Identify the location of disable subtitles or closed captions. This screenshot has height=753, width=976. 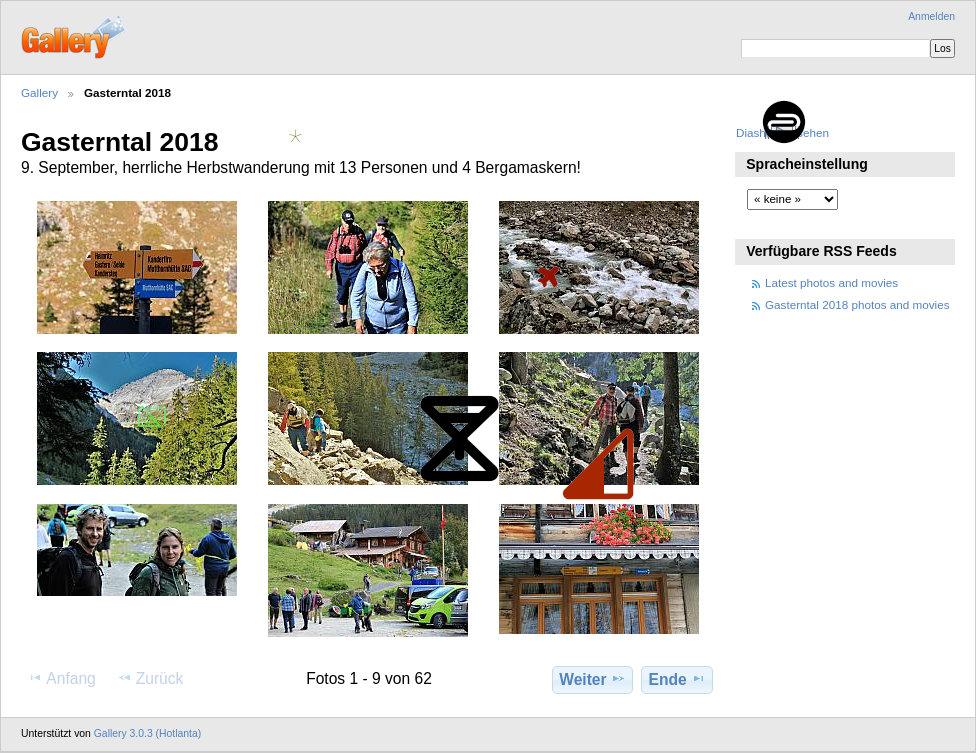
(152, 417).